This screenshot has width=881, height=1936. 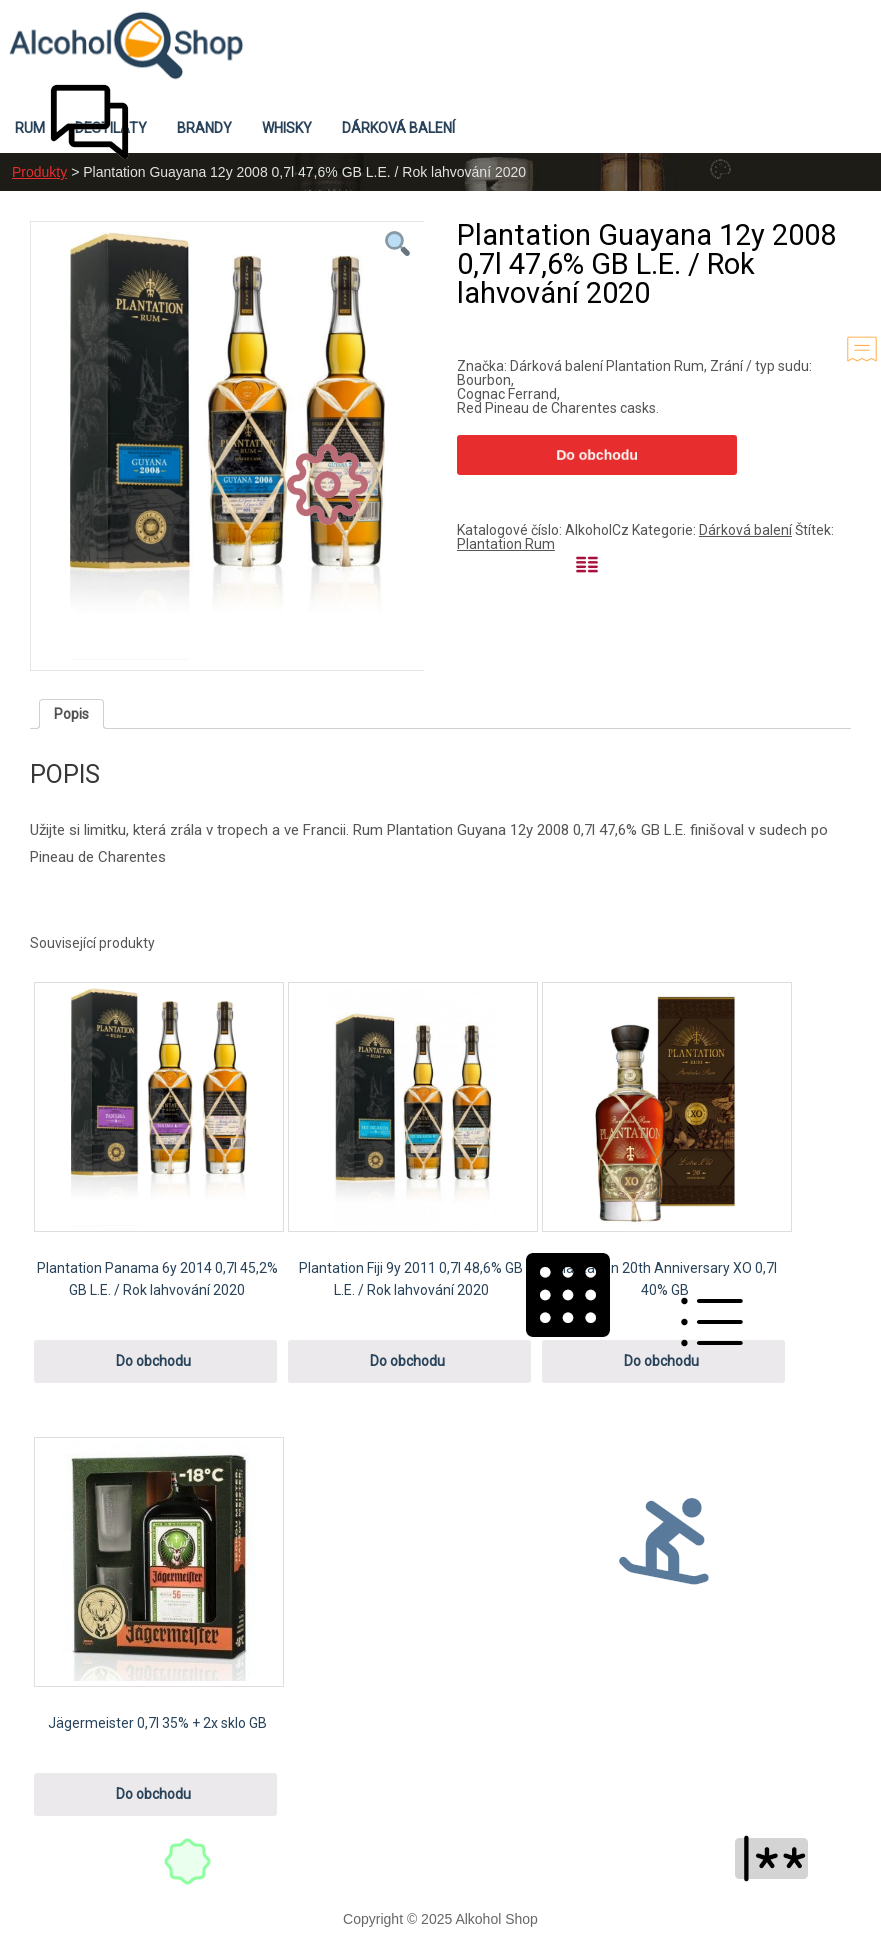 I want to click on access color or theme settings, so click(x=720, y=169).